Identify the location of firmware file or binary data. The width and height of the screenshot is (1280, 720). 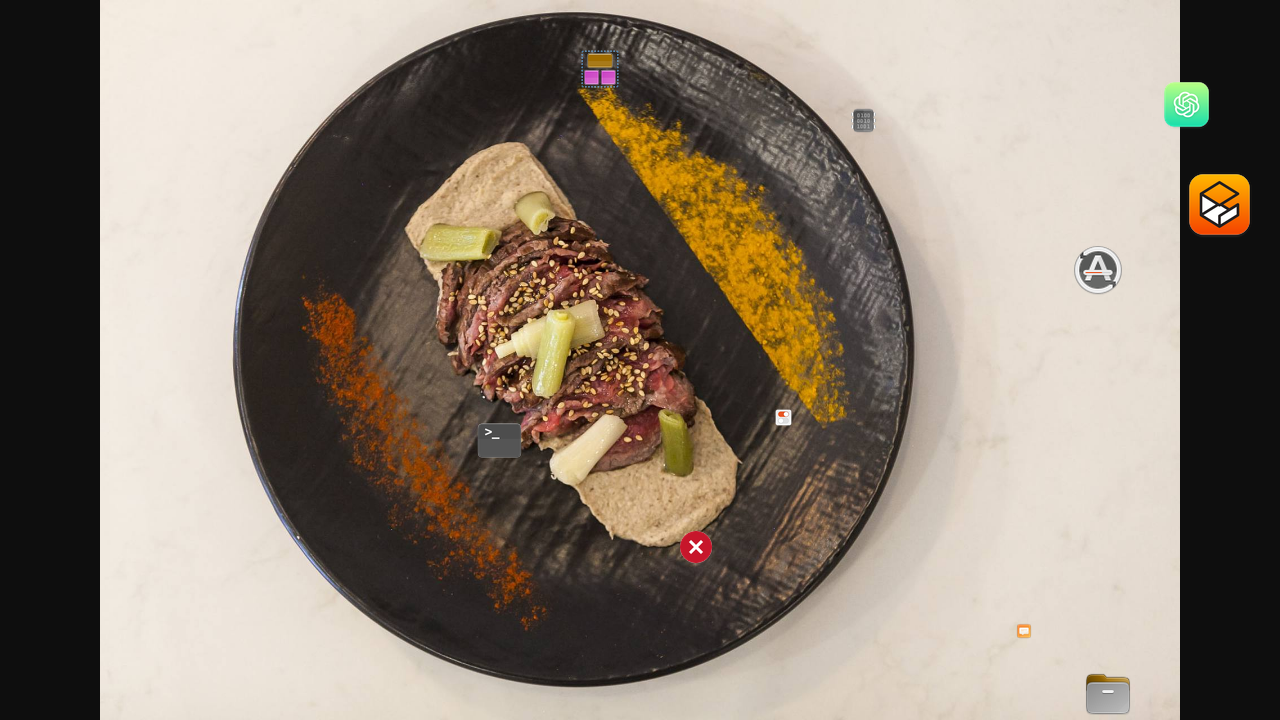
(863, 120).